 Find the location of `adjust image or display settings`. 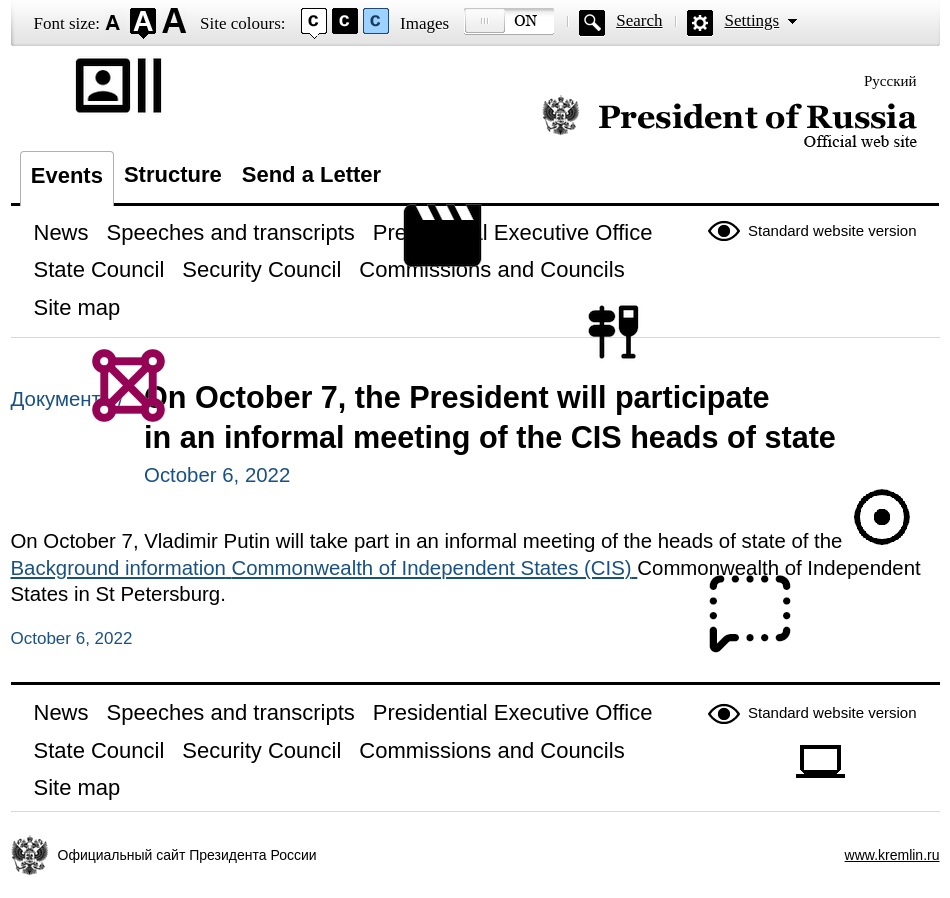

adjust image or display settings is located at coordinates (882, 517).